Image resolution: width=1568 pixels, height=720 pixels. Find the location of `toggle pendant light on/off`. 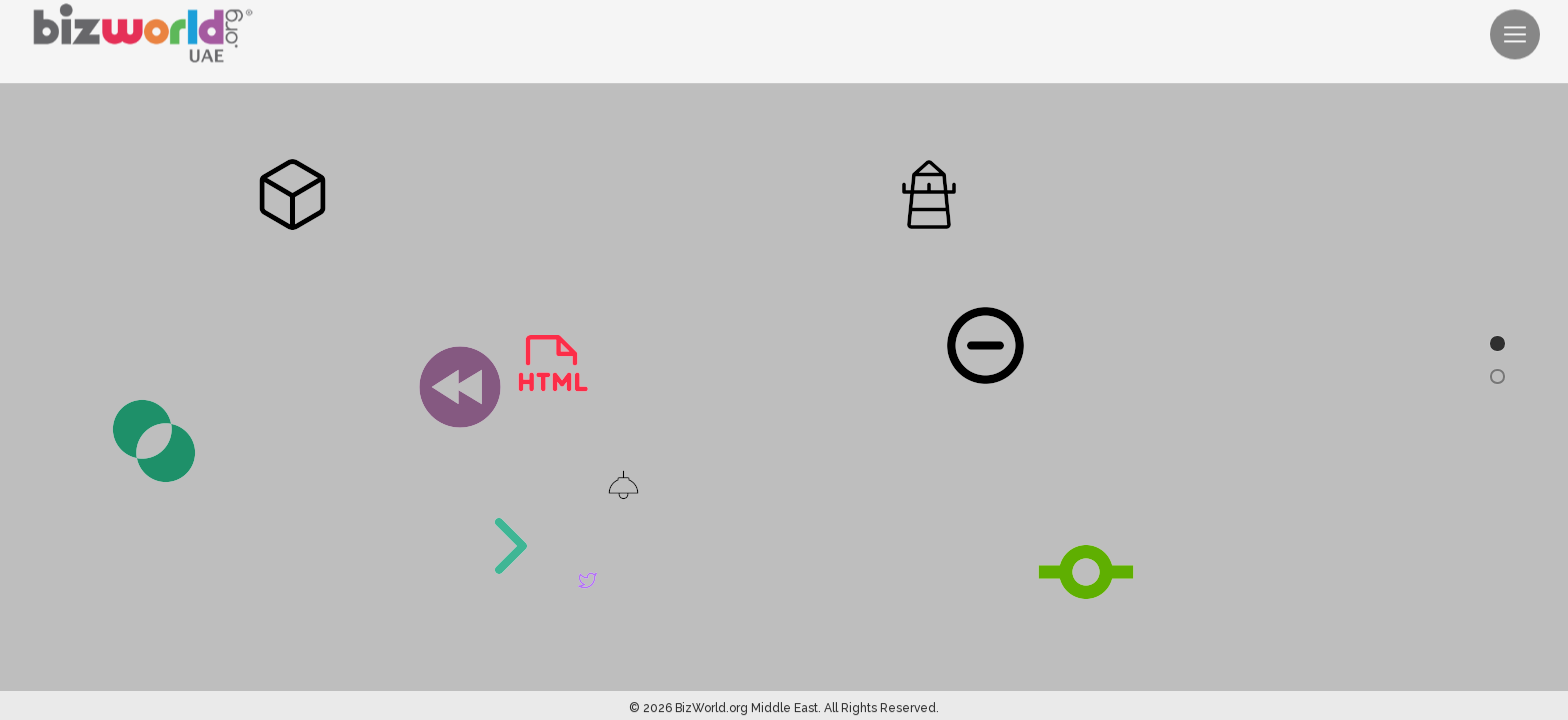

toggle pendant light on/off is located at coordinates (623, 486).